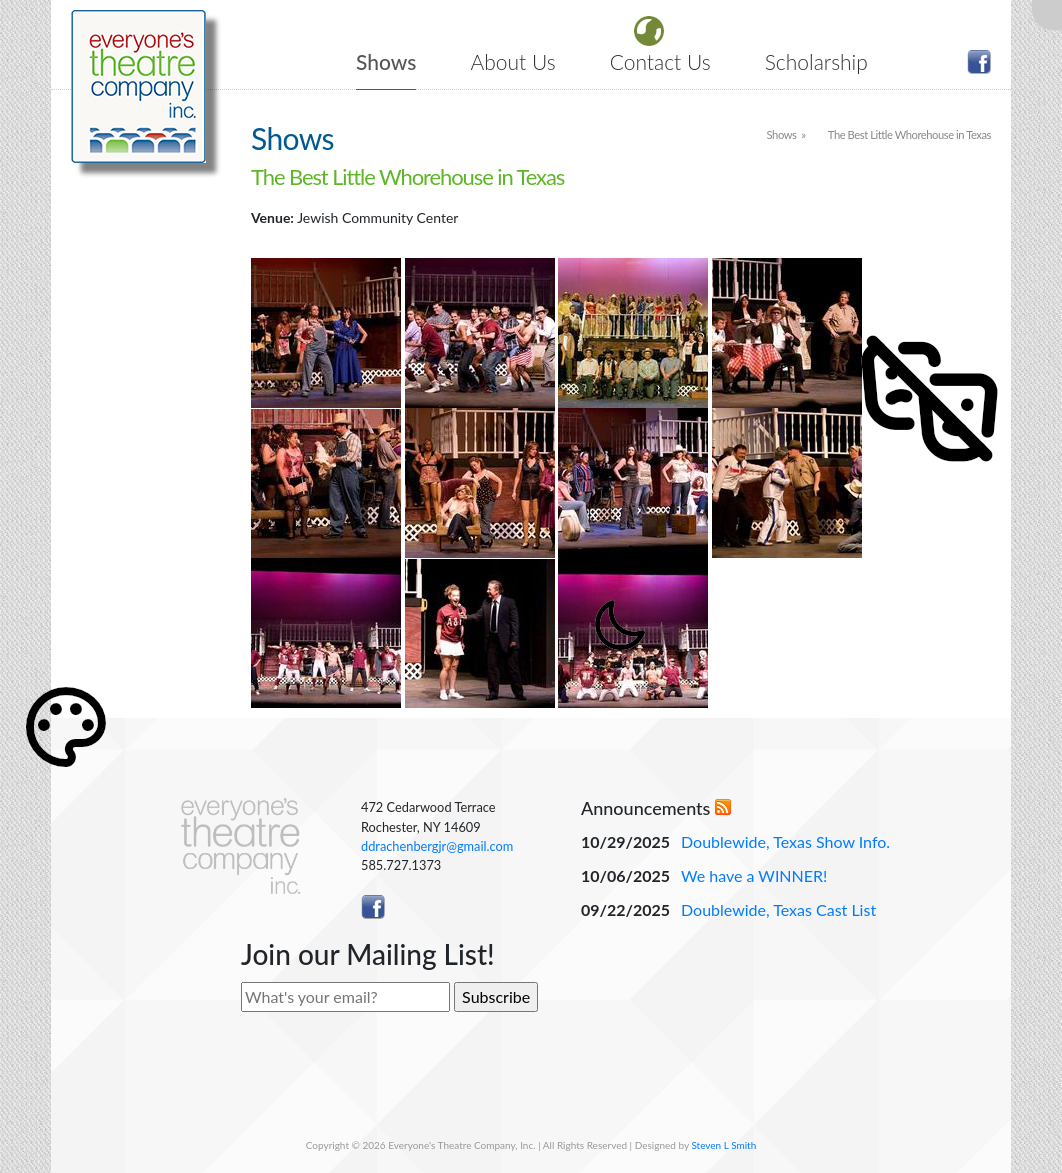  I want to click on enable dark mode, so click(620, 625).